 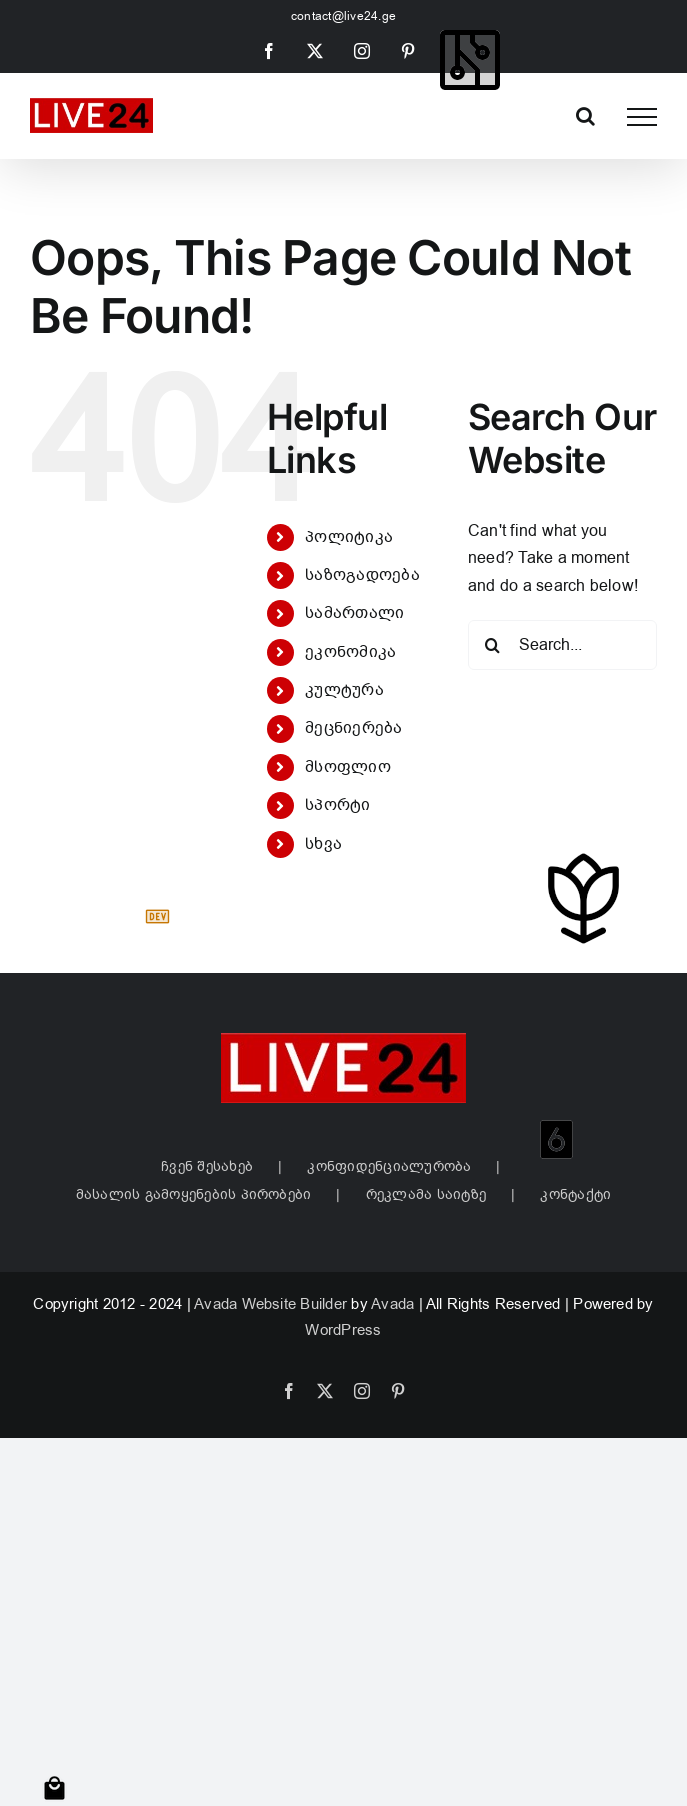 What do you see at coordinates (54, 1788) in the screenshot?
I see `open shopping or store section` at bounding box center [54, 1788].